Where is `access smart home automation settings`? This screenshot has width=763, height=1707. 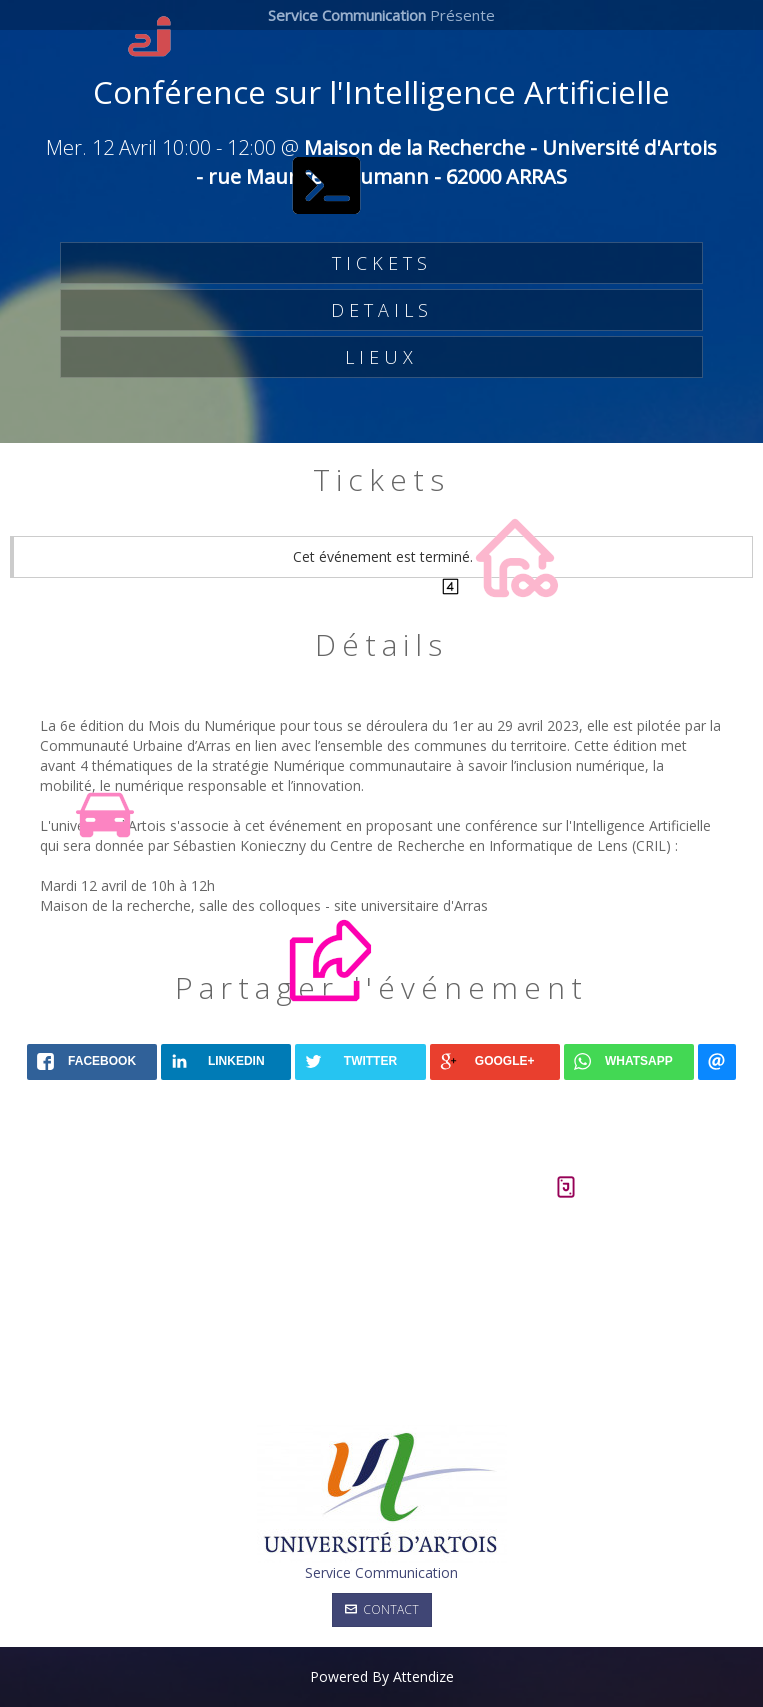 access smart home automation settings is located at coordinates (515, 558).